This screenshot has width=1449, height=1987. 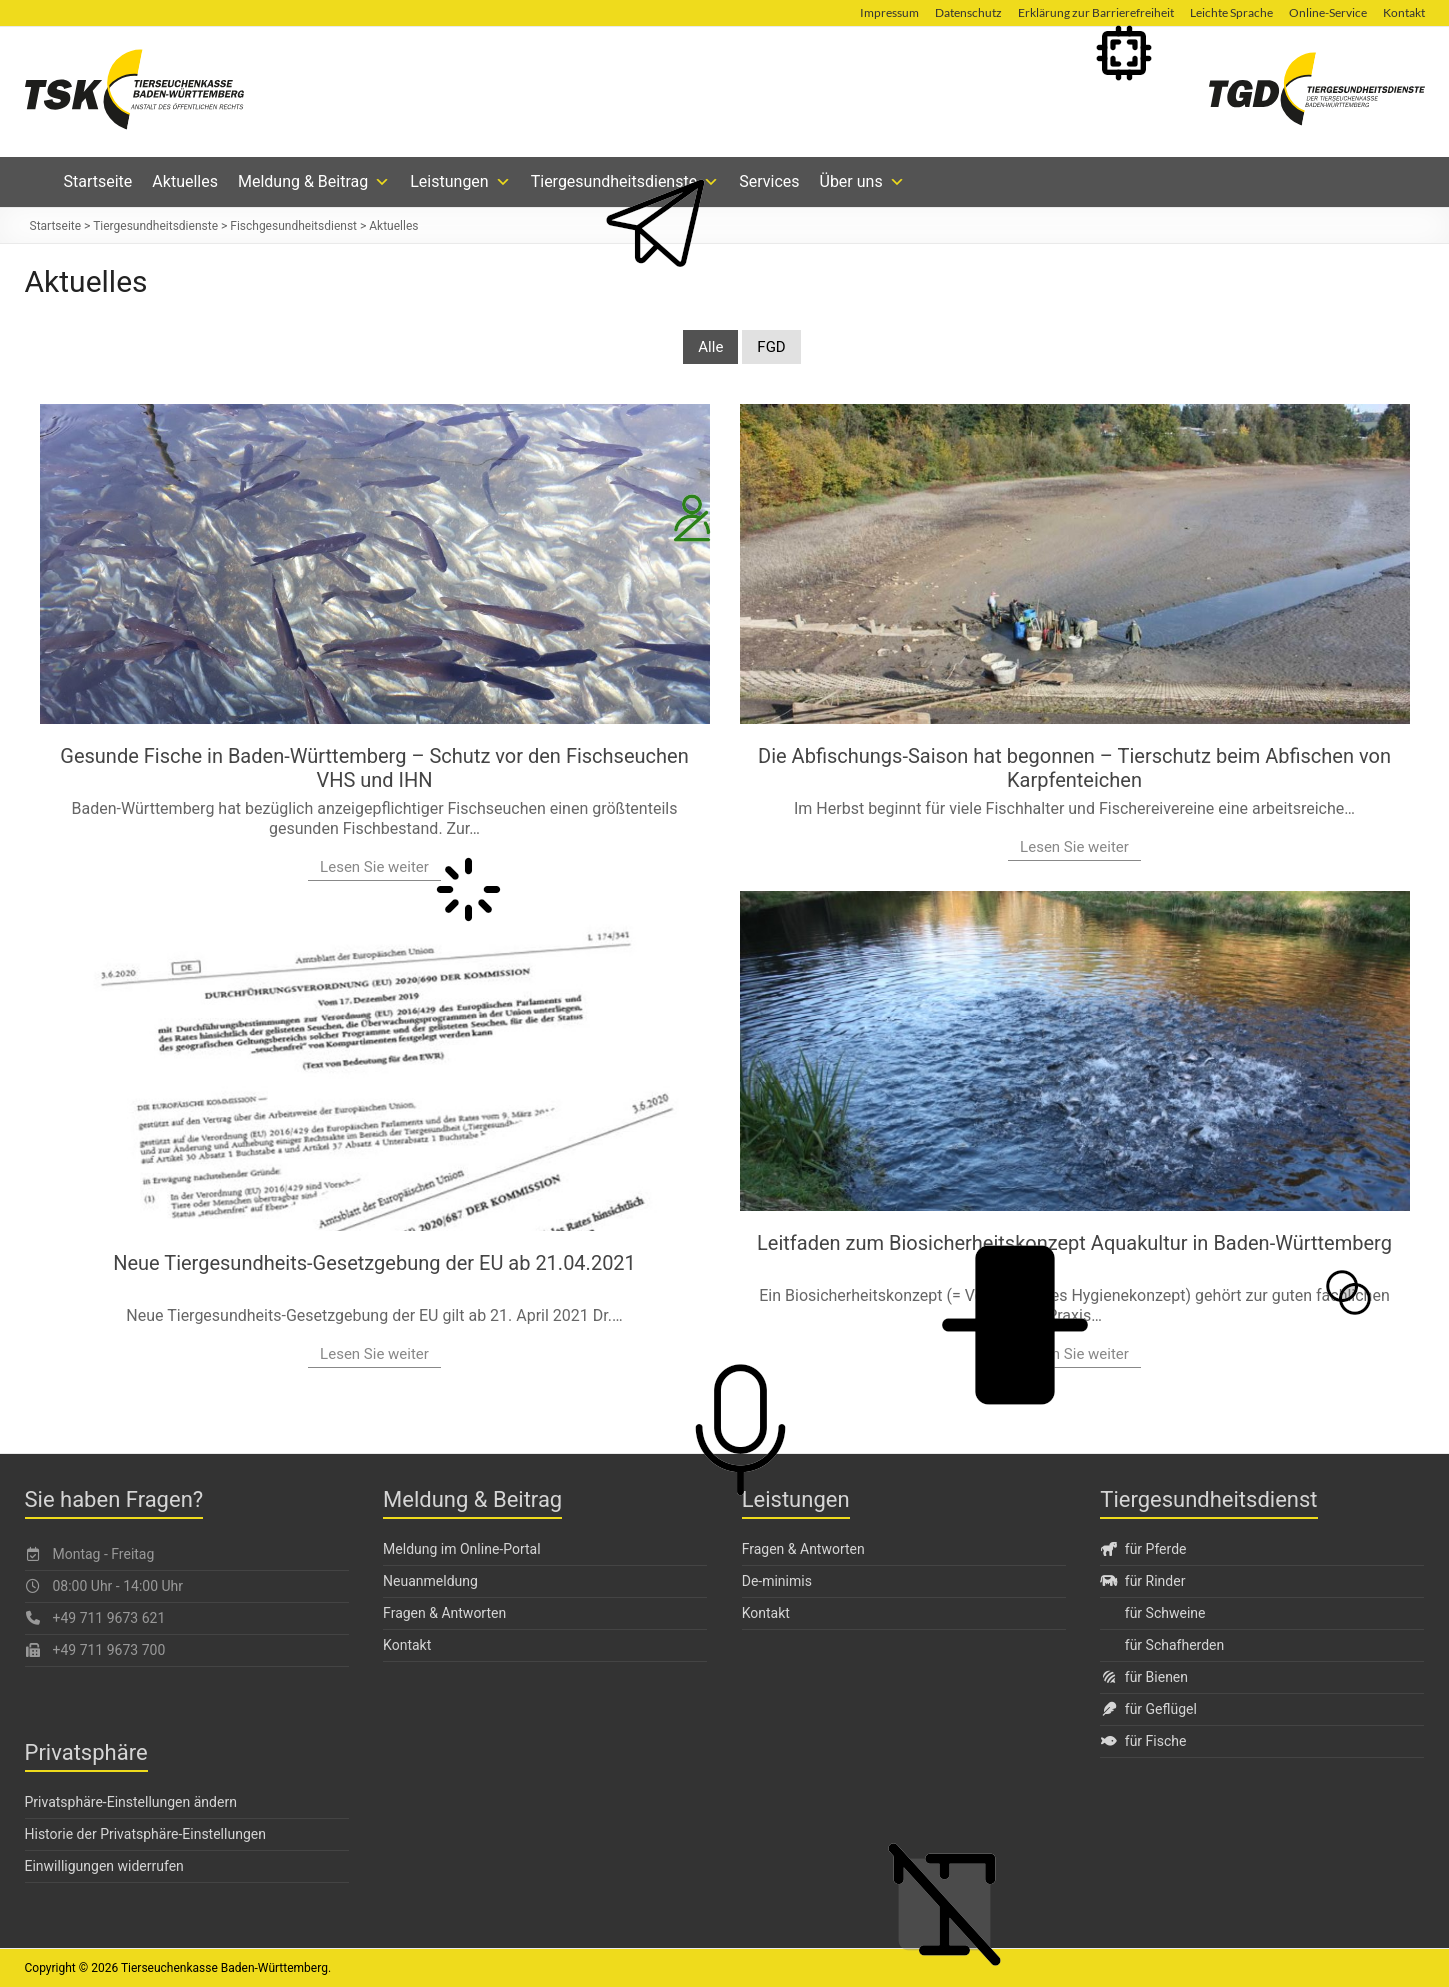 I want to click on tap to start voice input, so click(x=740, y=1427).